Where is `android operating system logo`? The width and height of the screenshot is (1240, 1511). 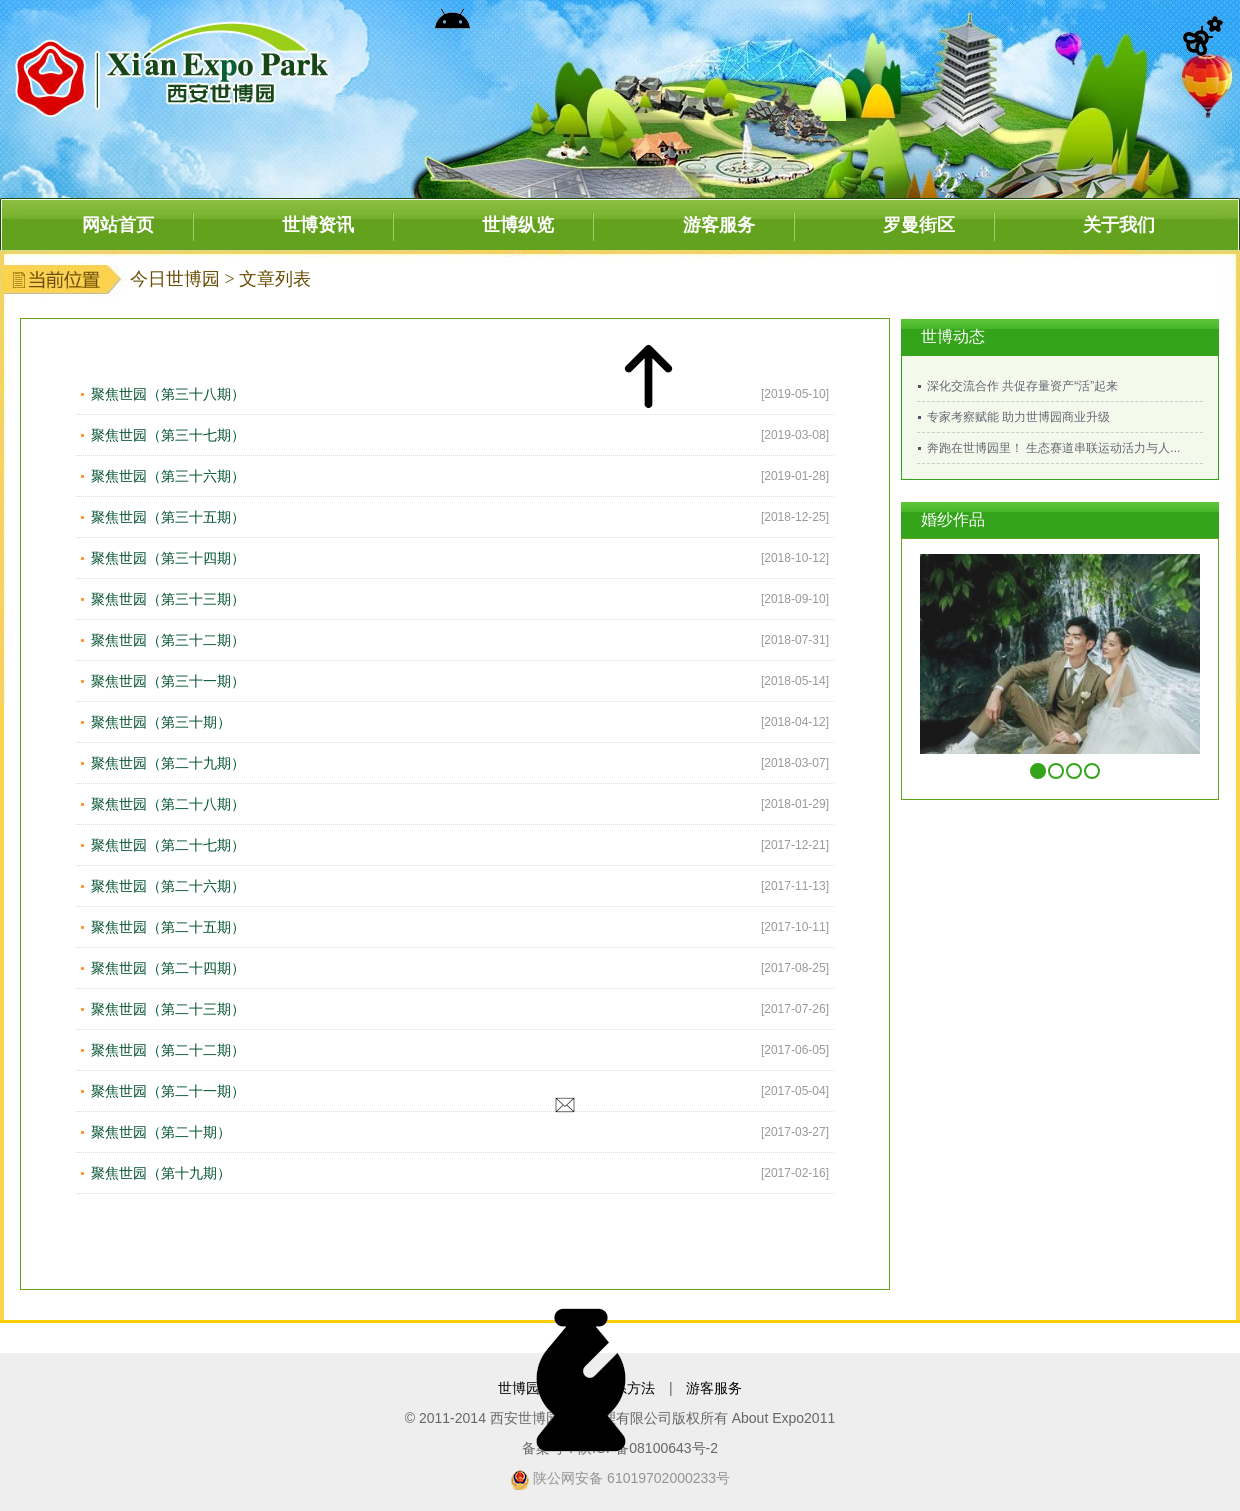 android operating system logo is located at coordinates (452, 18).